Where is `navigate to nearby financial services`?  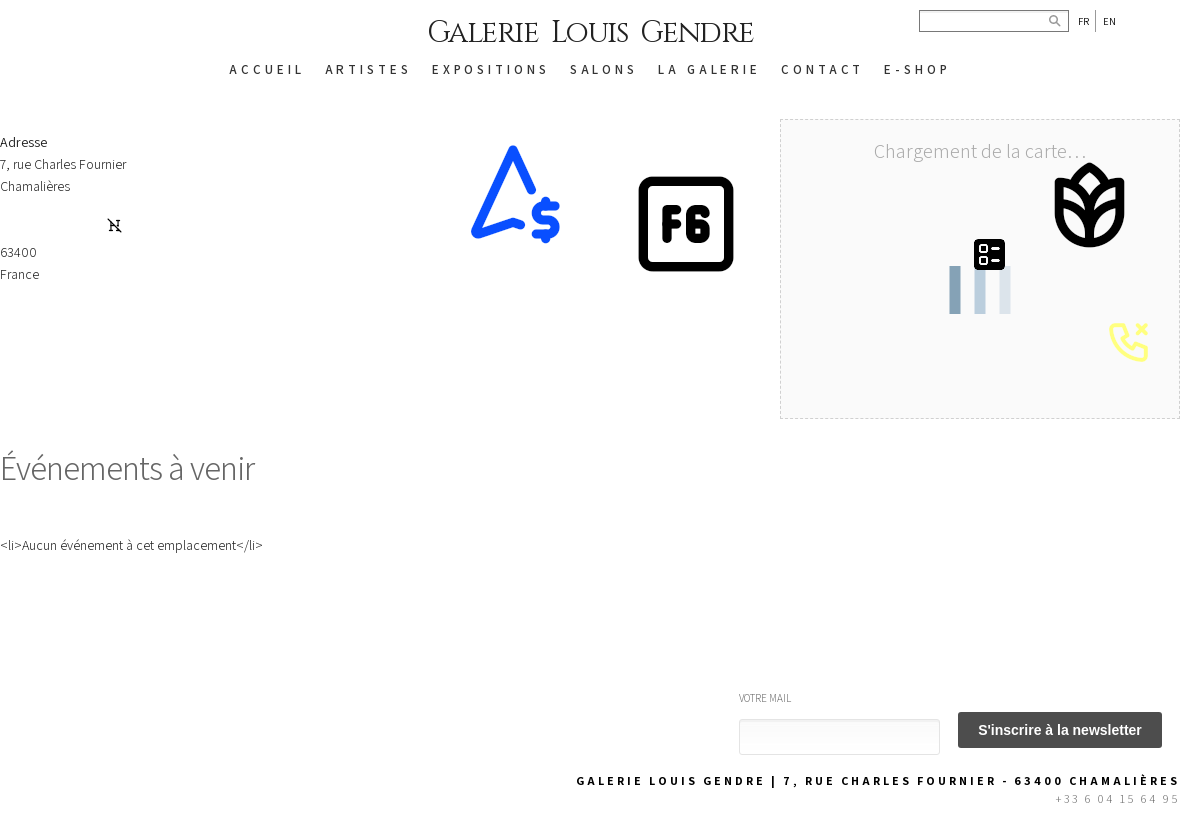 navigate to nearby financial services is located at coordinates (513, 192).